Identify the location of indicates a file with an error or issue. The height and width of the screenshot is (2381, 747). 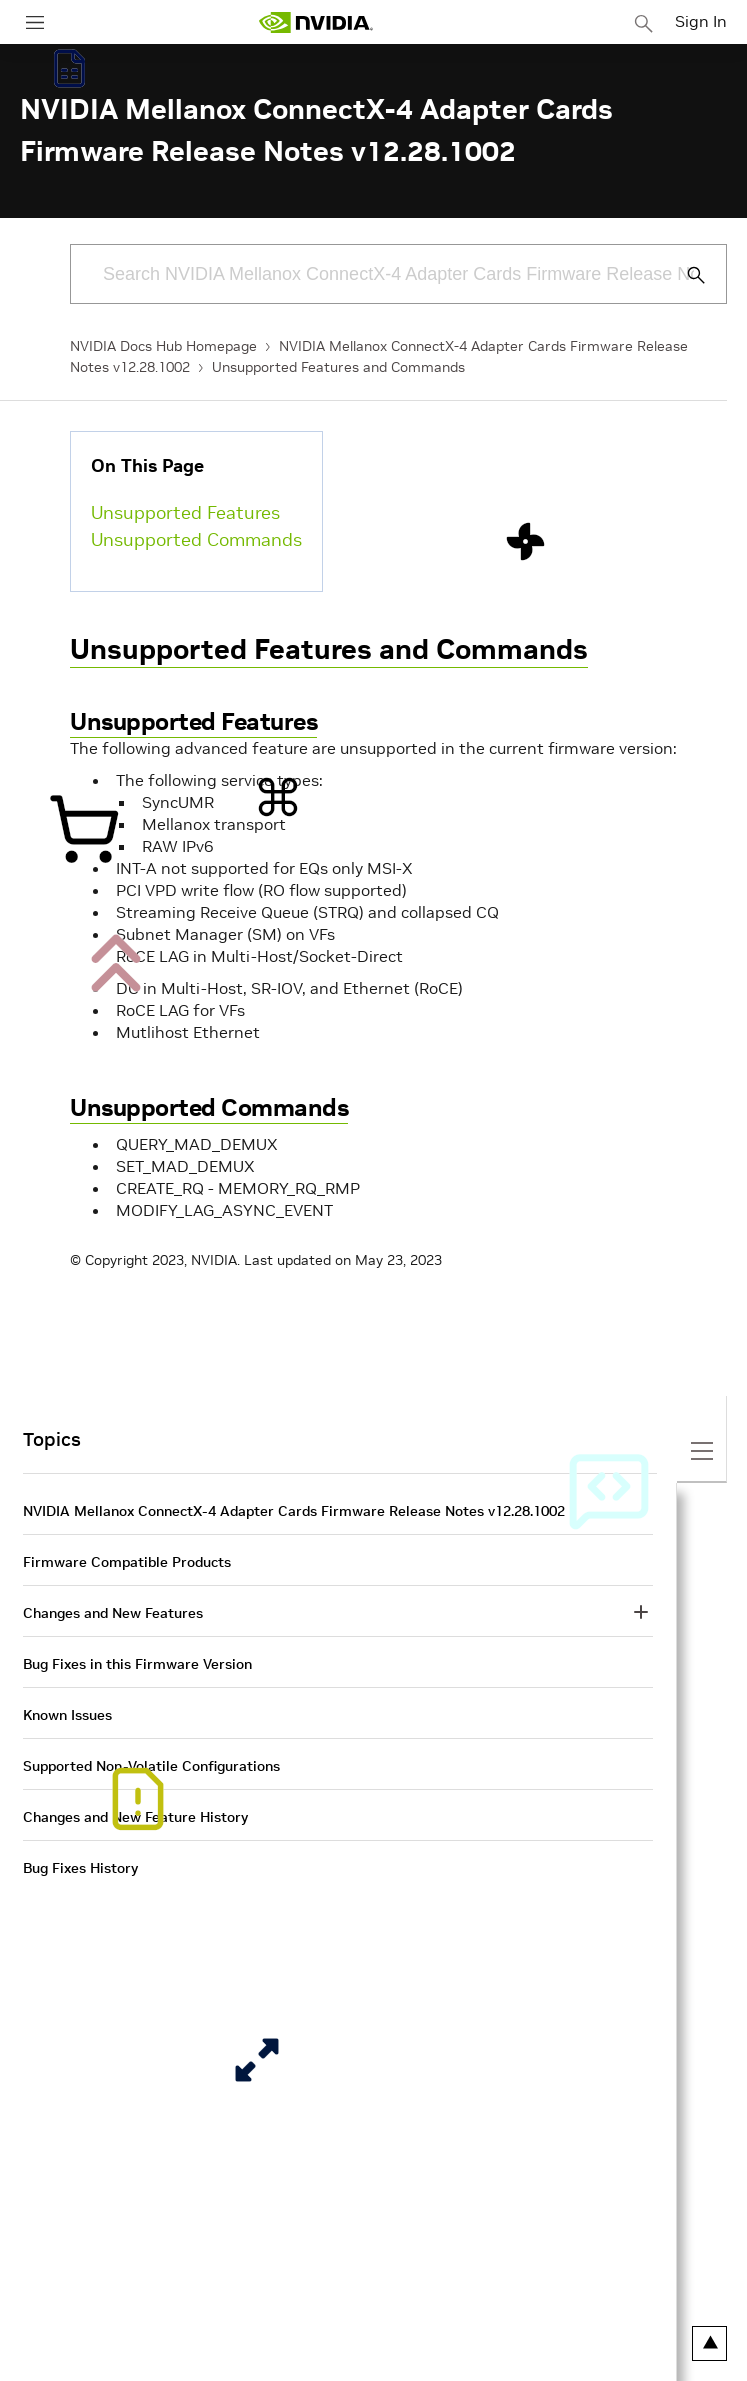
(138, 1799).